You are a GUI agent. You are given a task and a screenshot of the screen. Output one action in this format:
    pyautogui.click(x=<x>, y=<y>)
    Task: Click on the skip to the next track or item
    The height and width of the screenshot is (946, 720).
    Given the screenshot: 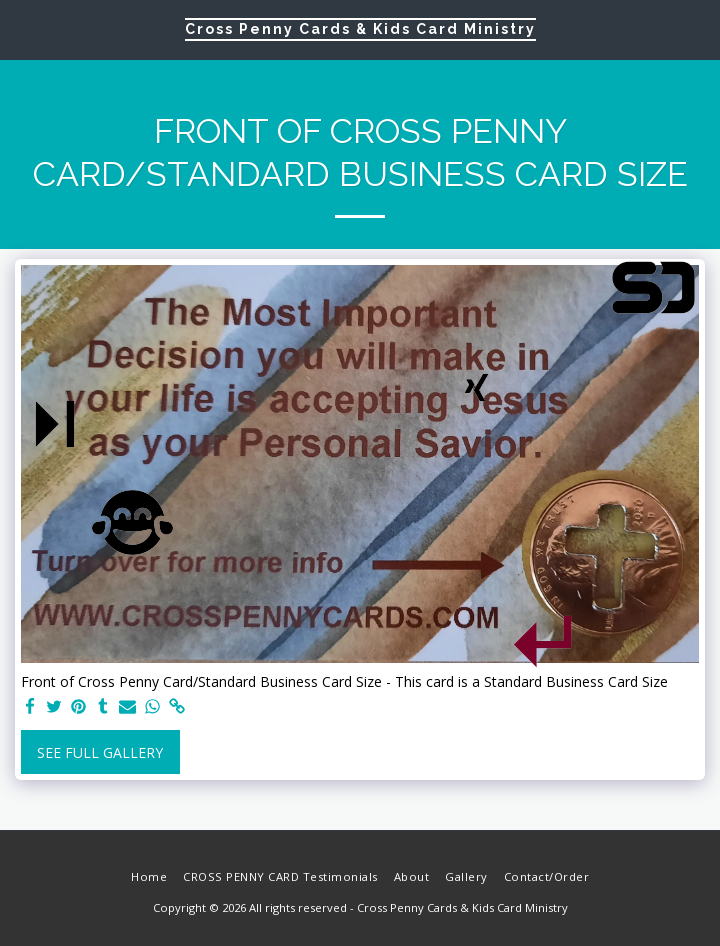 What is the action you would take?
    pyautogui.click(x=55, y=424)
    